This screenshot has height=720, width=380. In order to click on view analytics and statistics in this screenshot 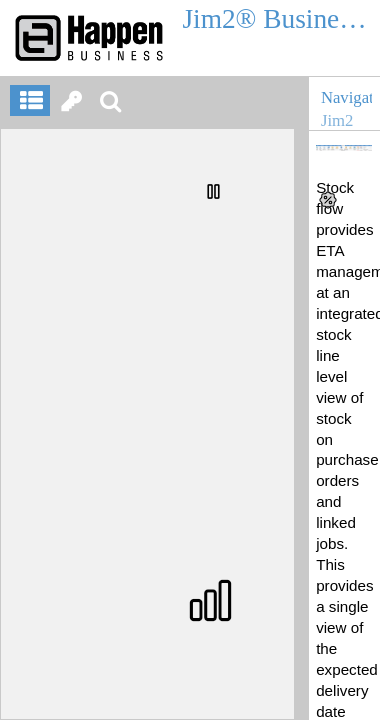, I will do `click(210, 600)`.